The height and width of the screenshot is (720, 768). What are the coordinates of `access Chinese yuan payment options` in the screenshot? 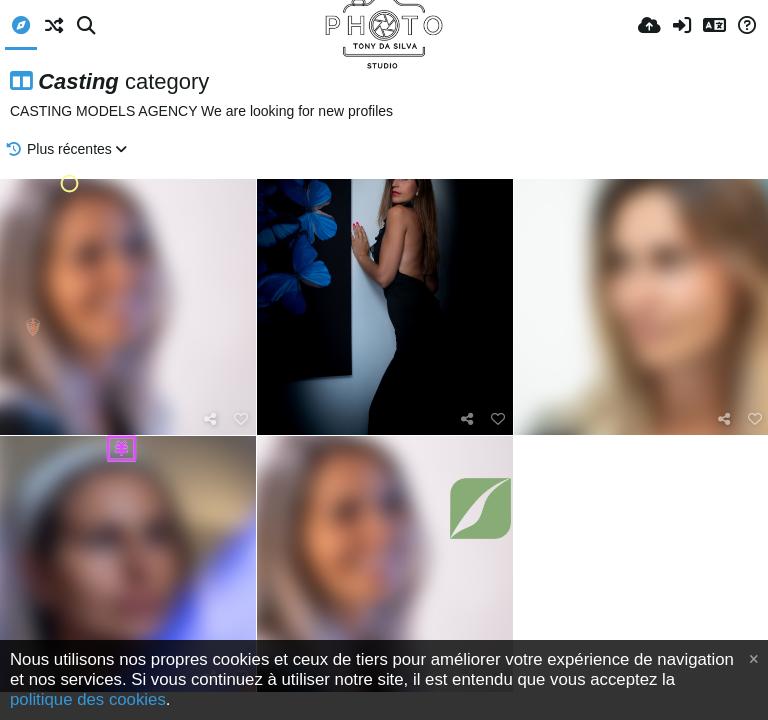 It's located at (121, 448).